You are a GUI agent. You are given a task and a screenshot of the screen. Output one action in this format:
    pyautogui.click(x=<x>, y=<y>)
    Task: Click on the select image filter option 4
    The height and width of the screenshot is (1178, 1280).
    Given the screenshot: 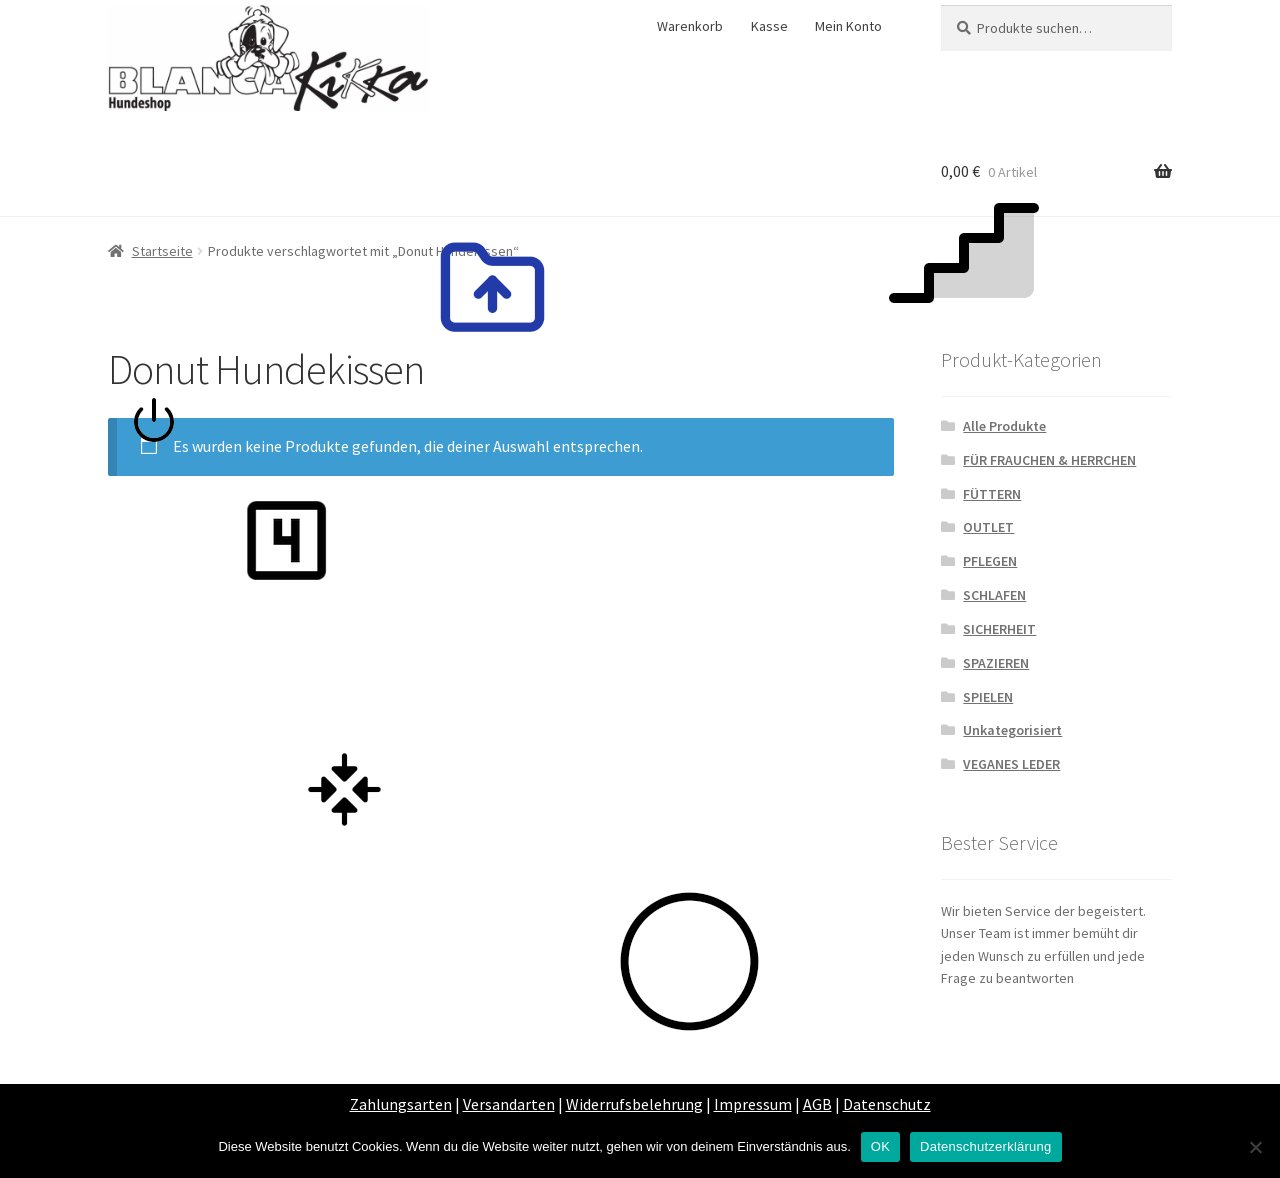 What is the action you would take?
    pyautogui.click(x=286, y=540)
    